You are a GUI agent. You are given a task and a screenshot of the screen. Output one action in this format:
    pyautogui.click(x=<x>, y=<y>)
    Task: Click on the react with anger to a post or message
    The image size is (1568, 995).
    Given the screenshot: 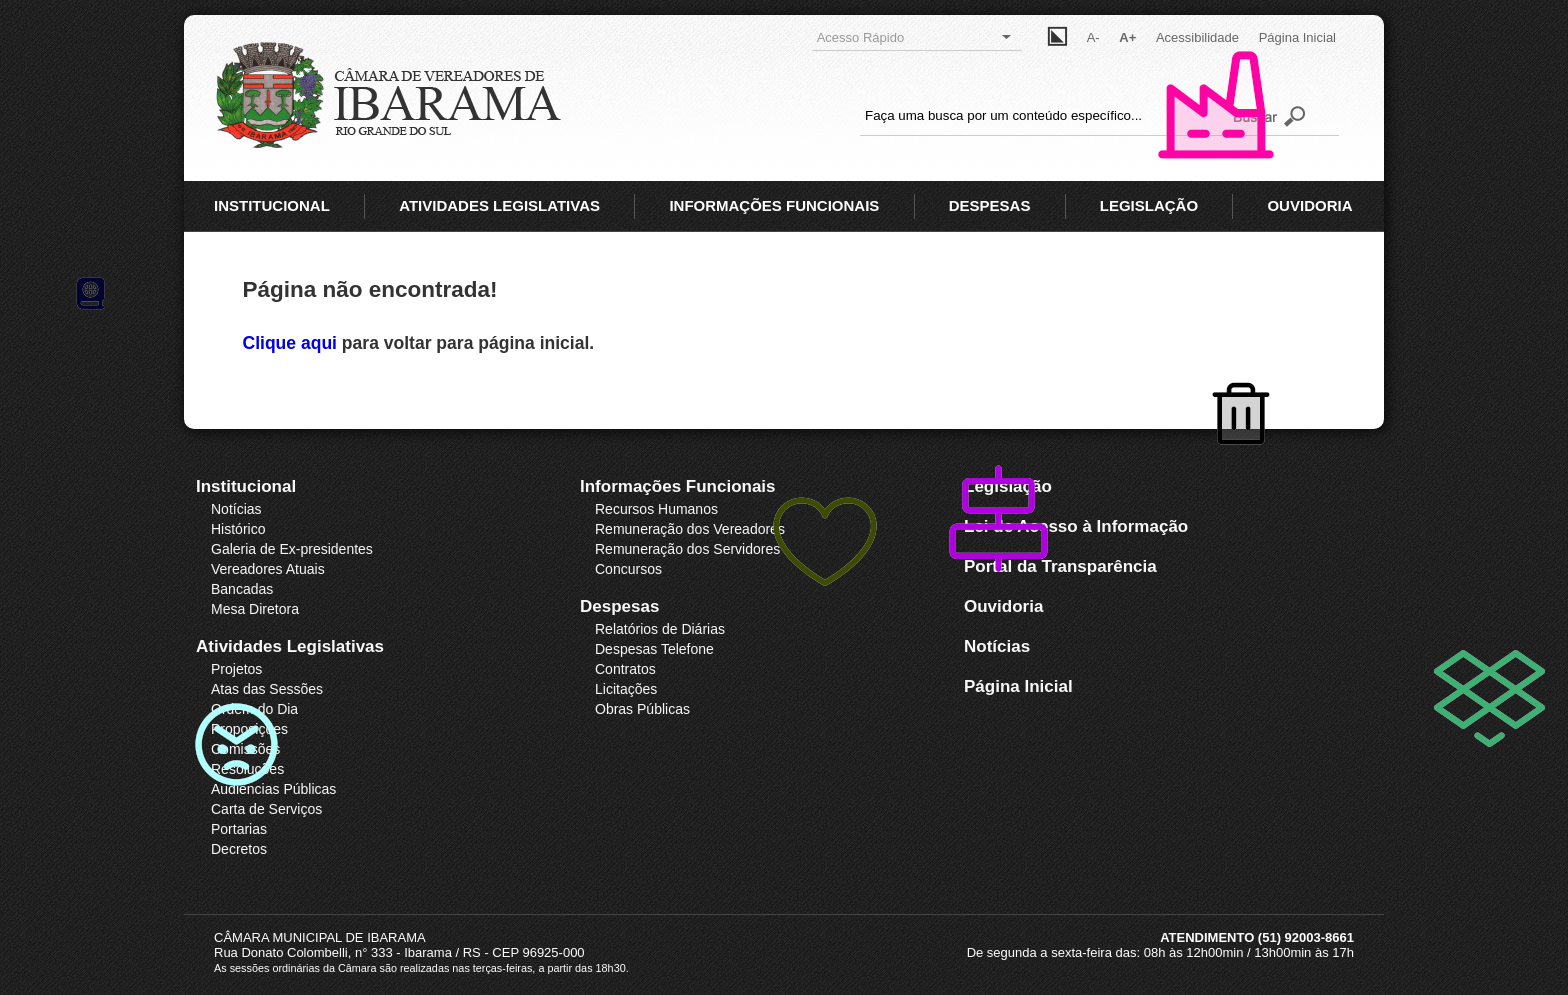 What is the action you would take?
    pyautogui.click(x=236, y=744)
    